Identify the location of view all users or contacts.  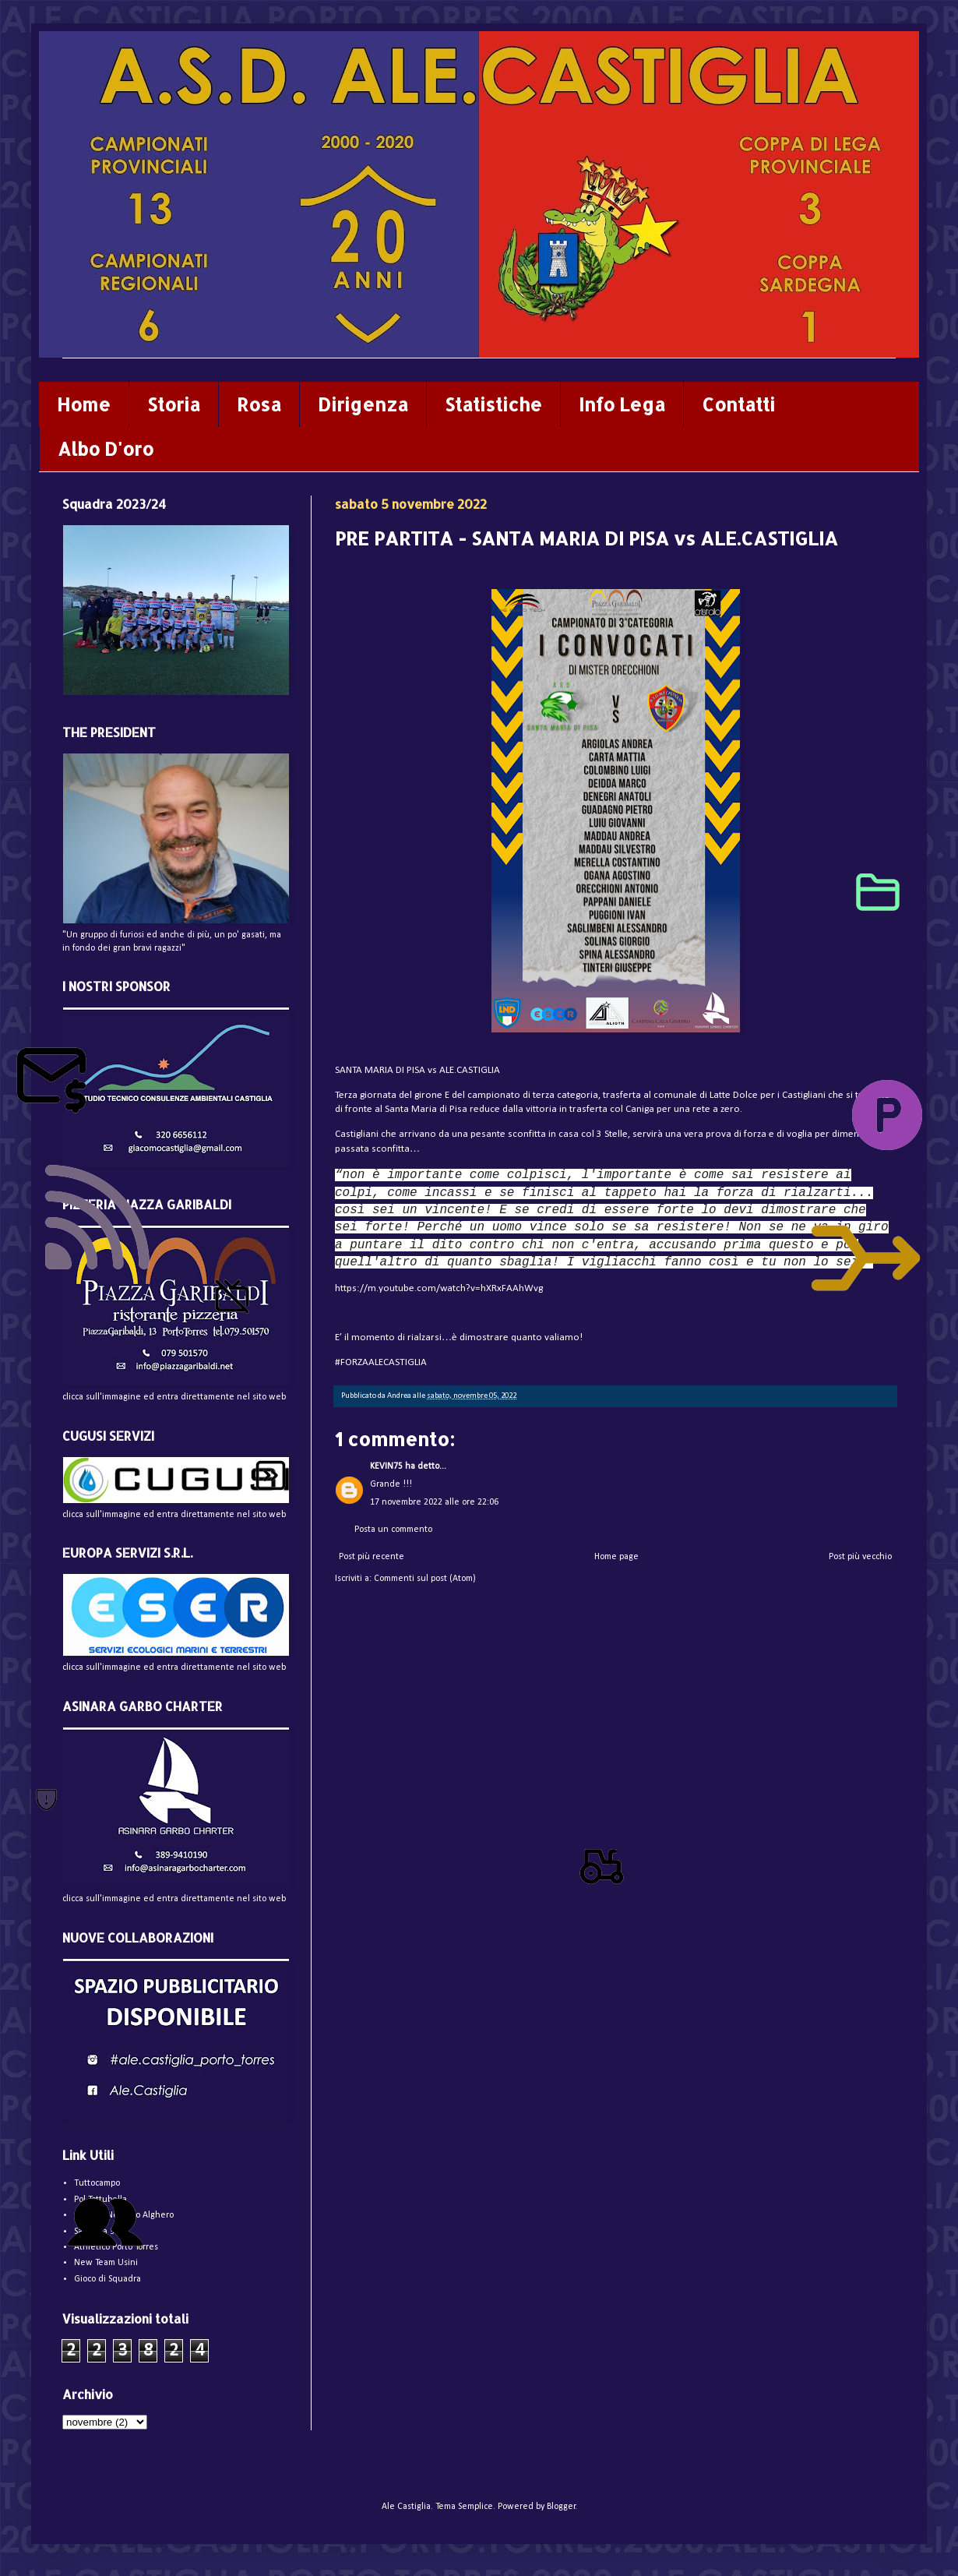
(105, 2222).